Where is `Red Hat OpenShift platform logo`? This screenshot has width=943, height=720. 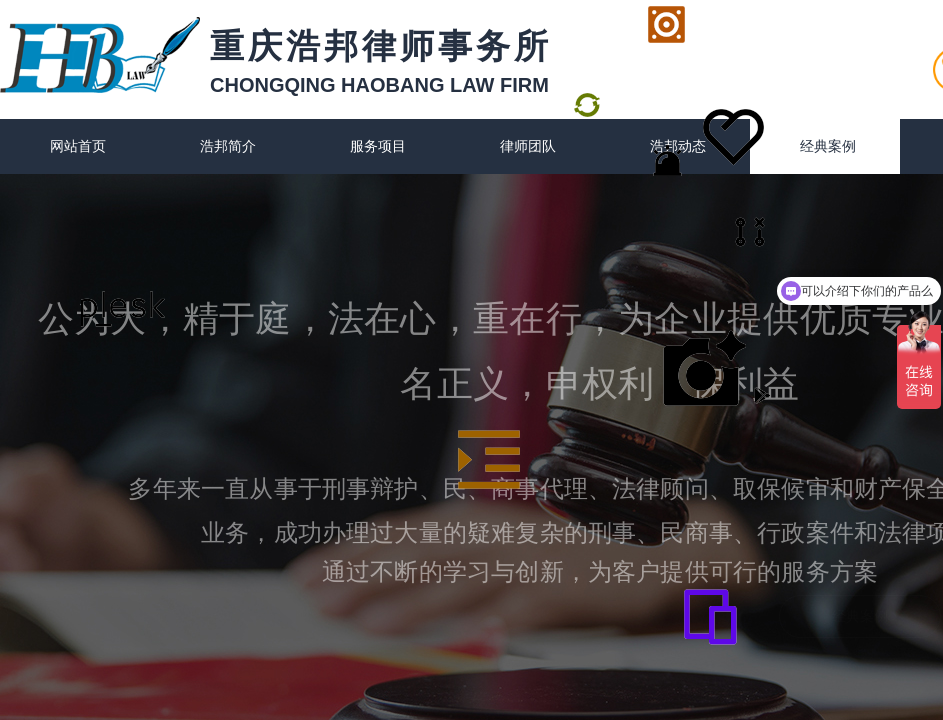
Red Hat OpenShift platform logo is located at coordinates (587, 105).